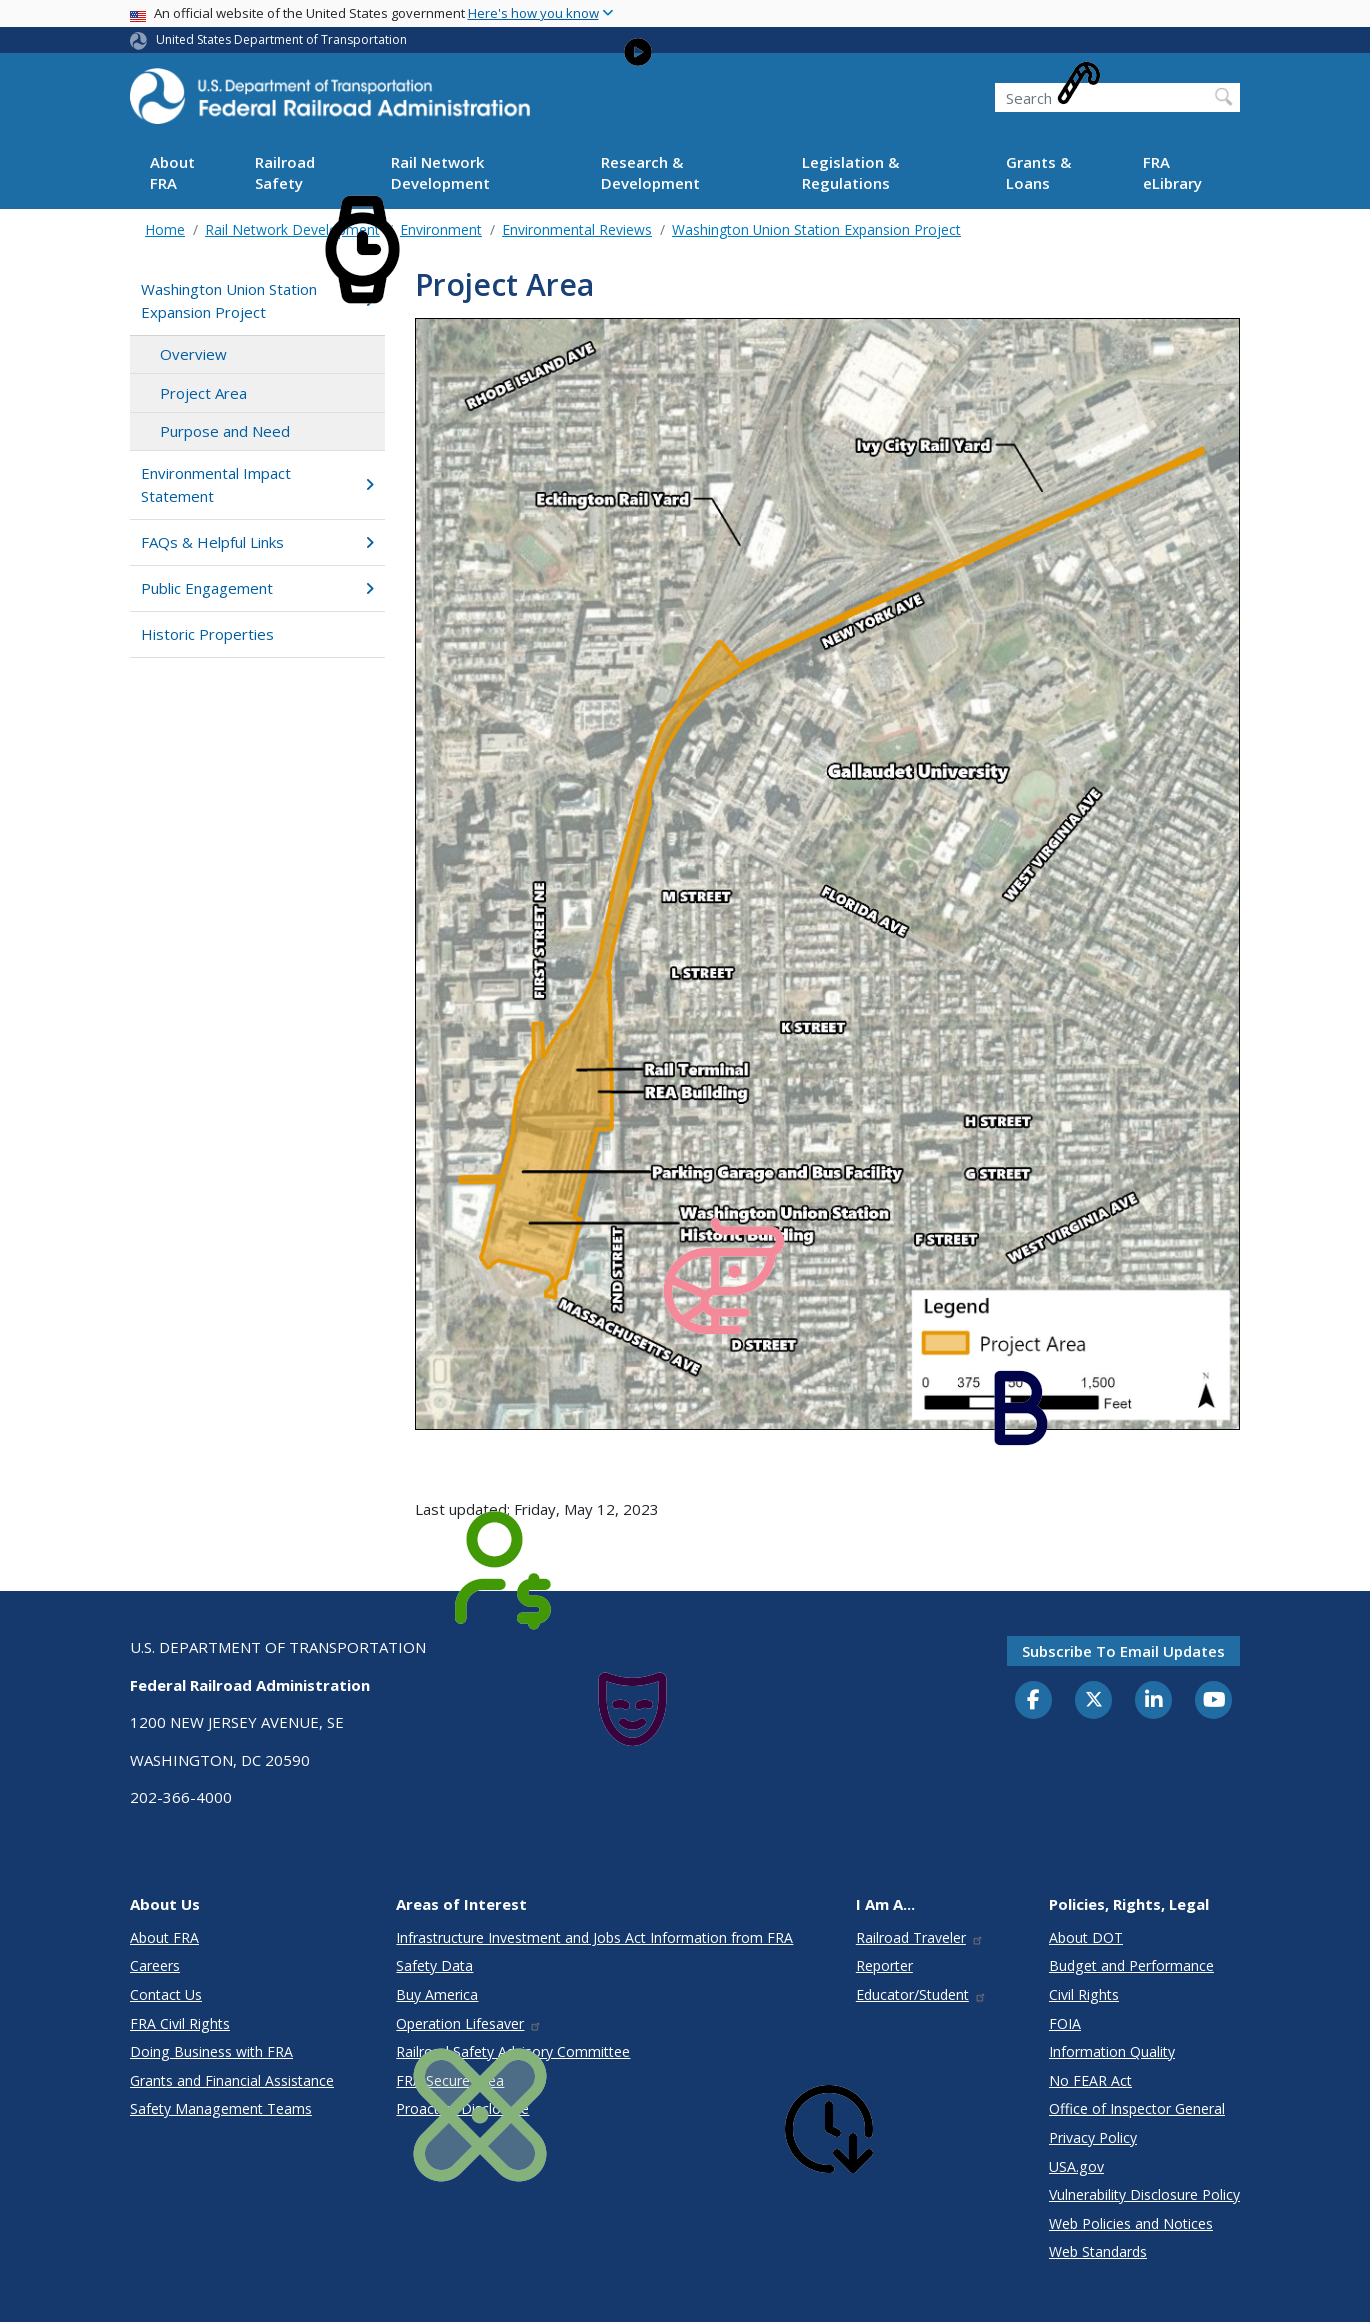  What do you see at coordinates (638, 52) in the screenshot?
I see `play media or video content` at bounding box center [638, 52].